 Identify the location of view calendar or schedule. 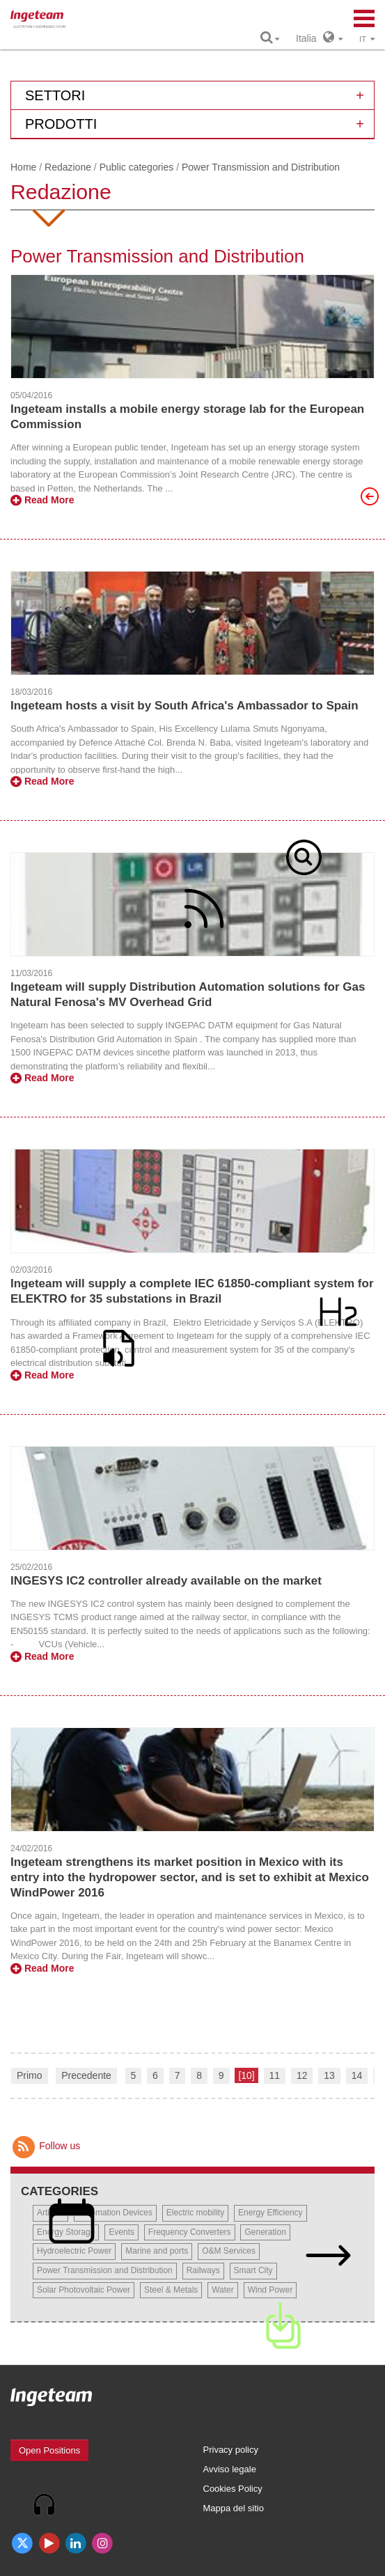
(72, 2221).